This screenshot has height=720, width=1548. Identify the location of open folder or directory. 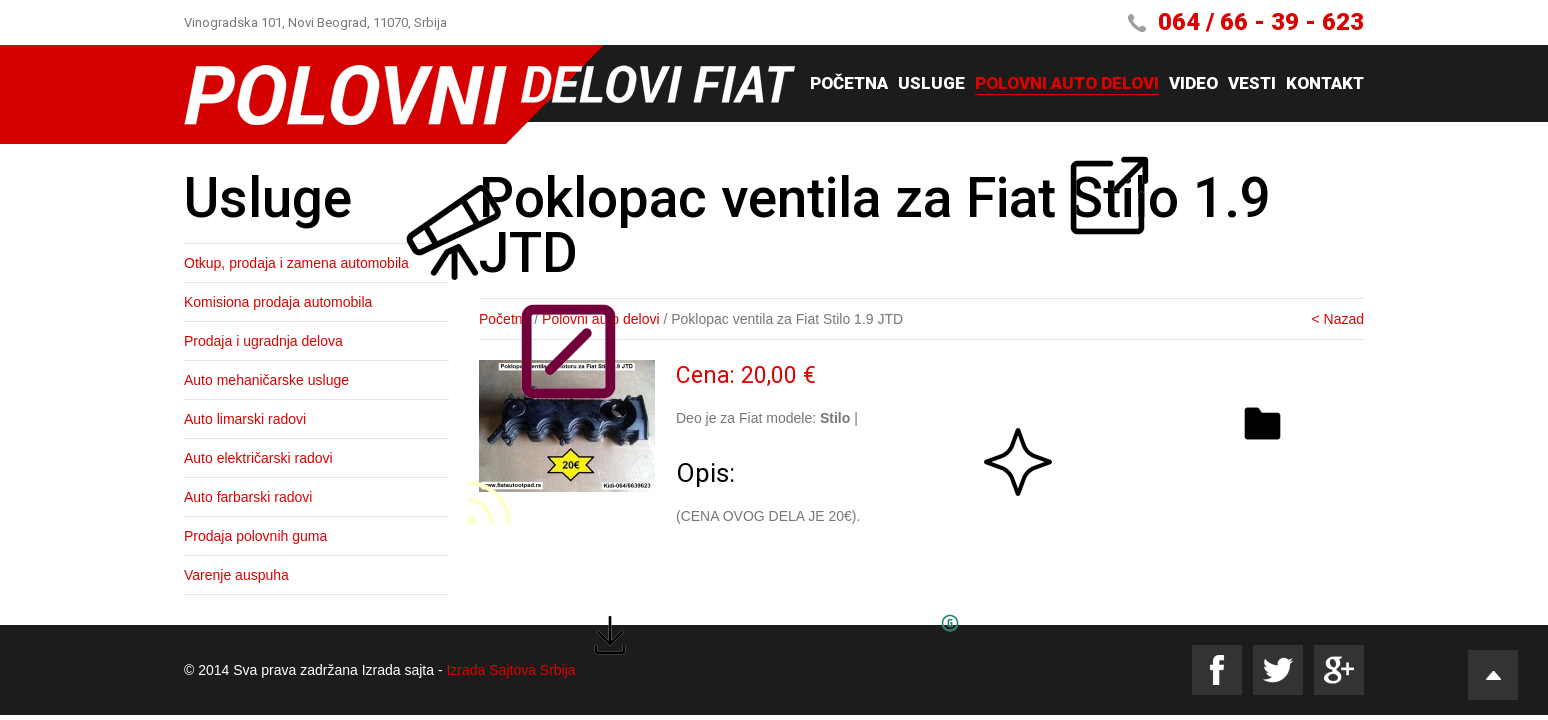
(1262, 423).